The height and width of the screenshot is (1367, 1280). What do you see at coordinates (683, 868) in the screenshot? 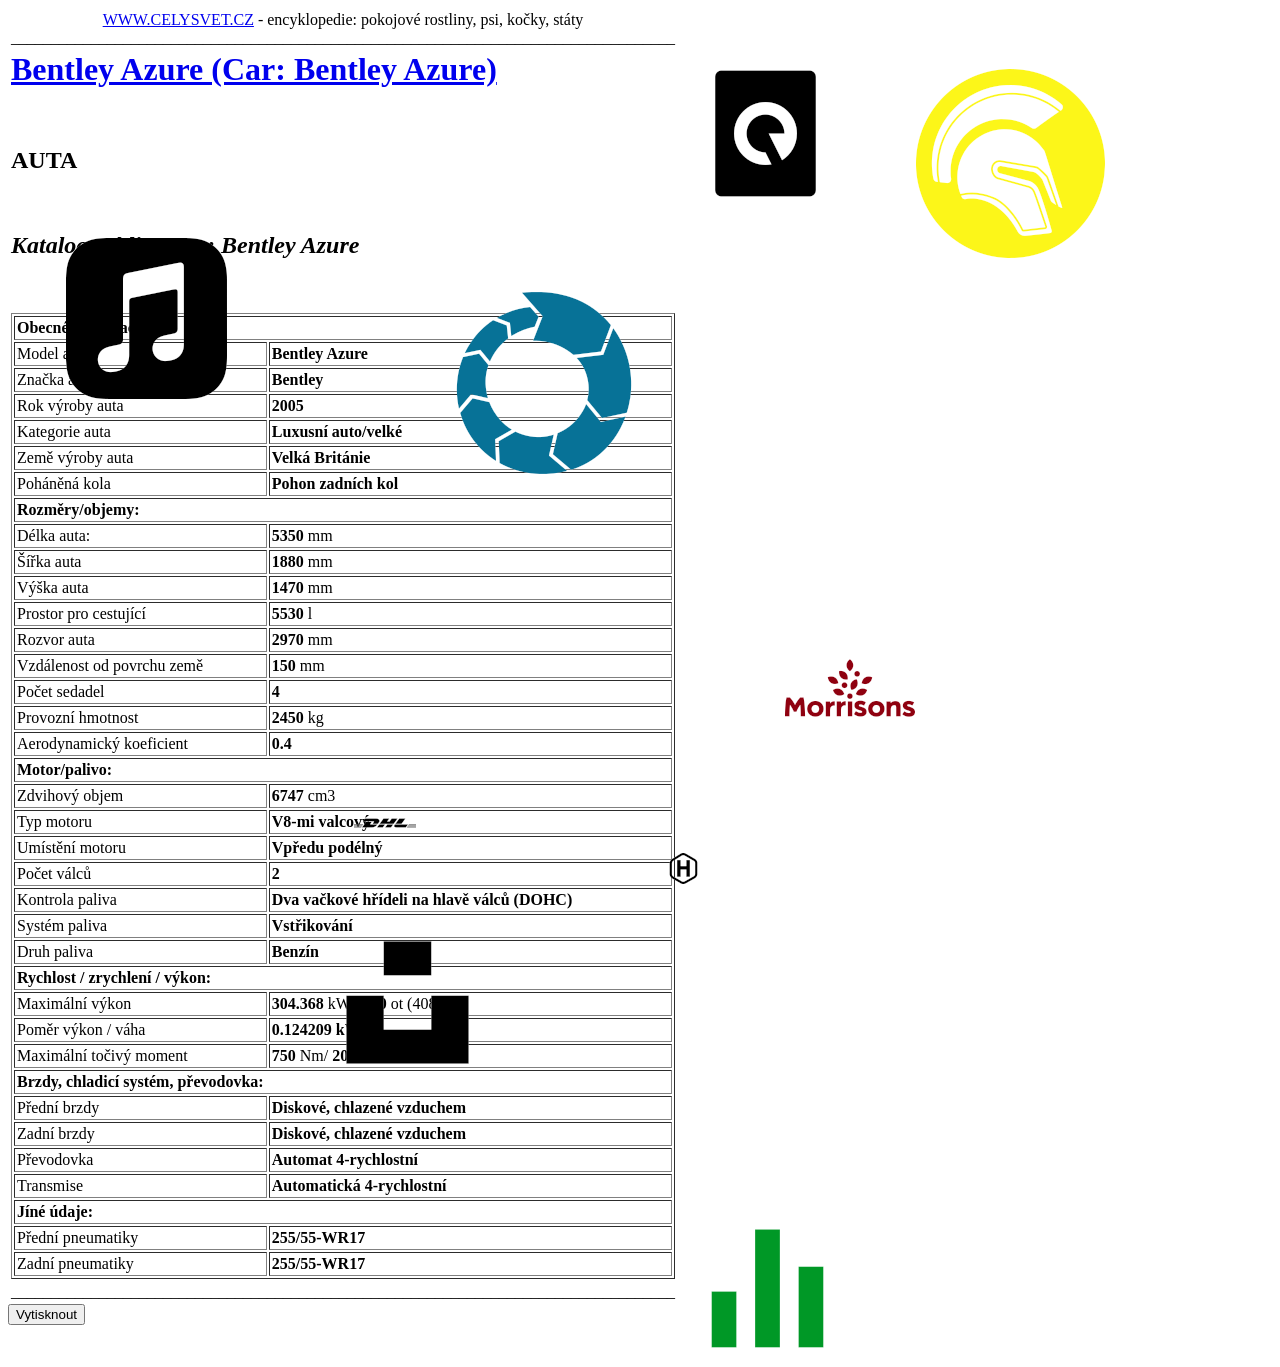
I see `Hugo static site generator logo` at bounding box center [683, 868].